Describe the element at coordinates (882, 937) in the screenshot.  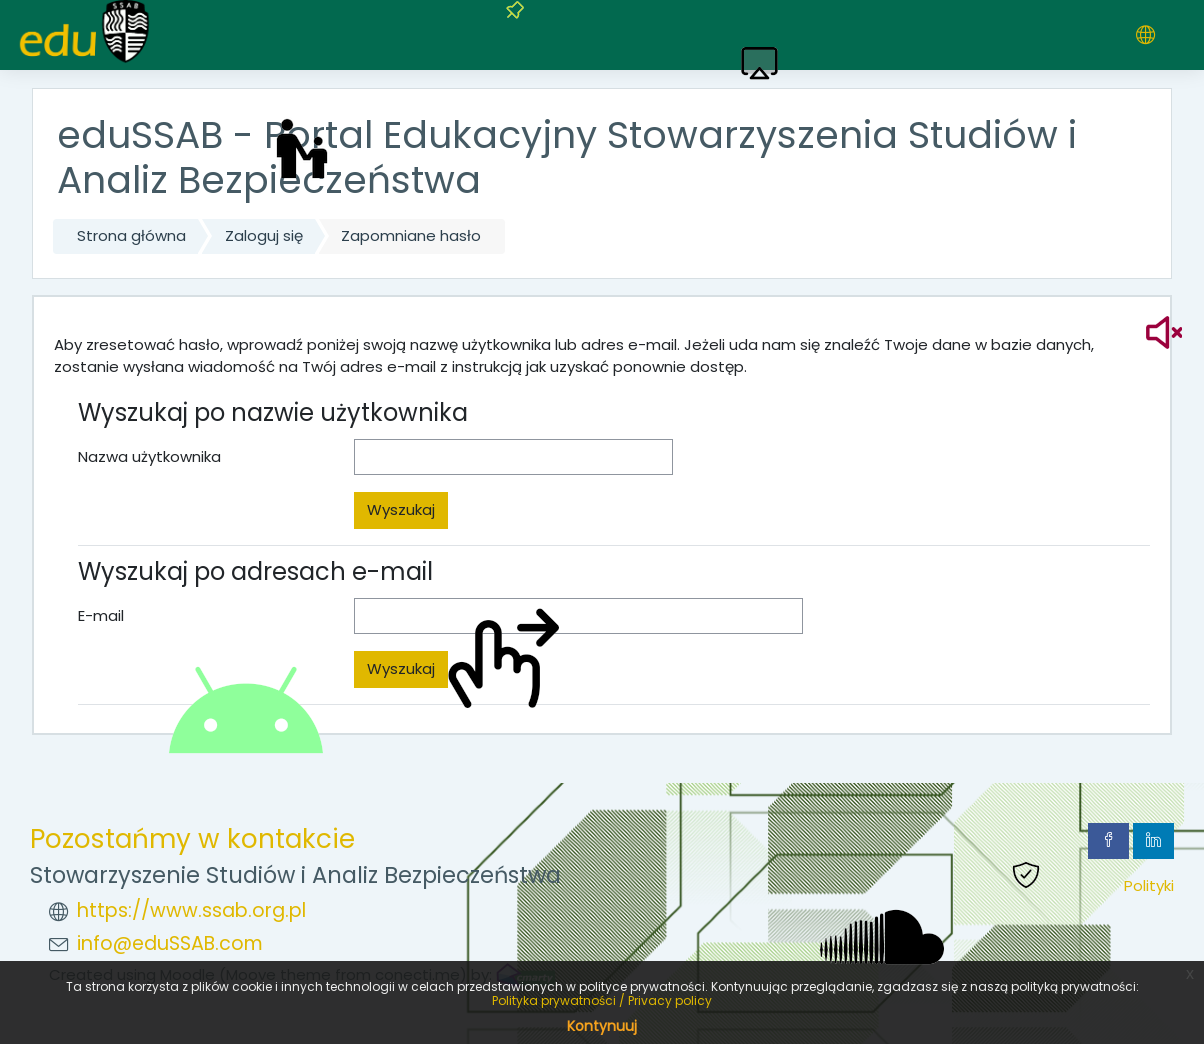
I see `open SoundCloud app` at that location.